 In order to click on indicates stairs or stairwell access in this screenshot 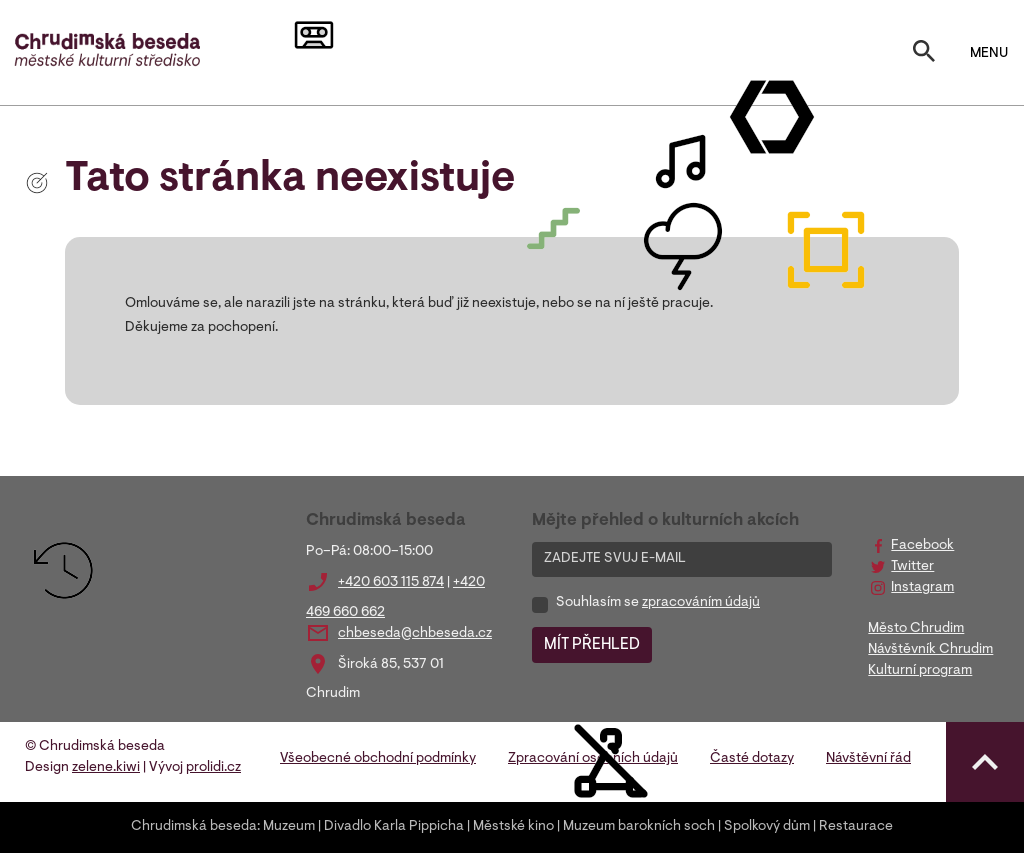, I will do `click(553, 228)`.